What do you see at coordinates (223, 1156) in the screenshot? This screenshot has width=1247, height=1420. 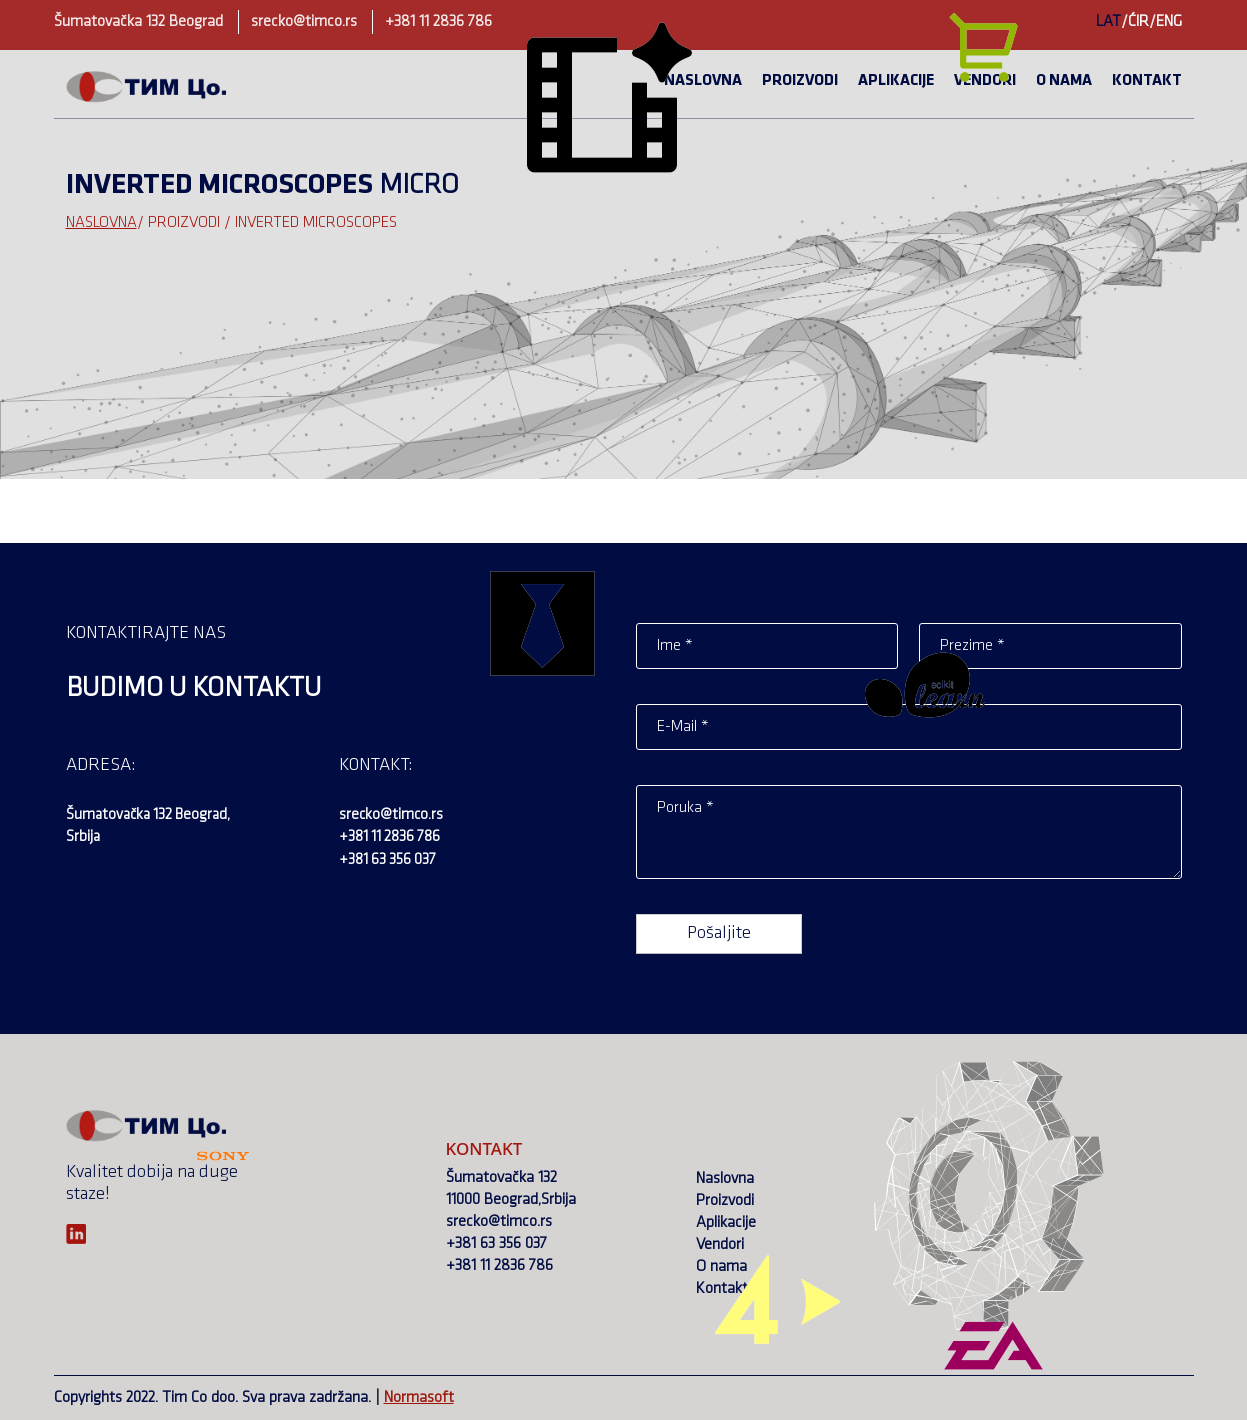 I see `sony brand or product identifier` at bounding box center [223, 1156].